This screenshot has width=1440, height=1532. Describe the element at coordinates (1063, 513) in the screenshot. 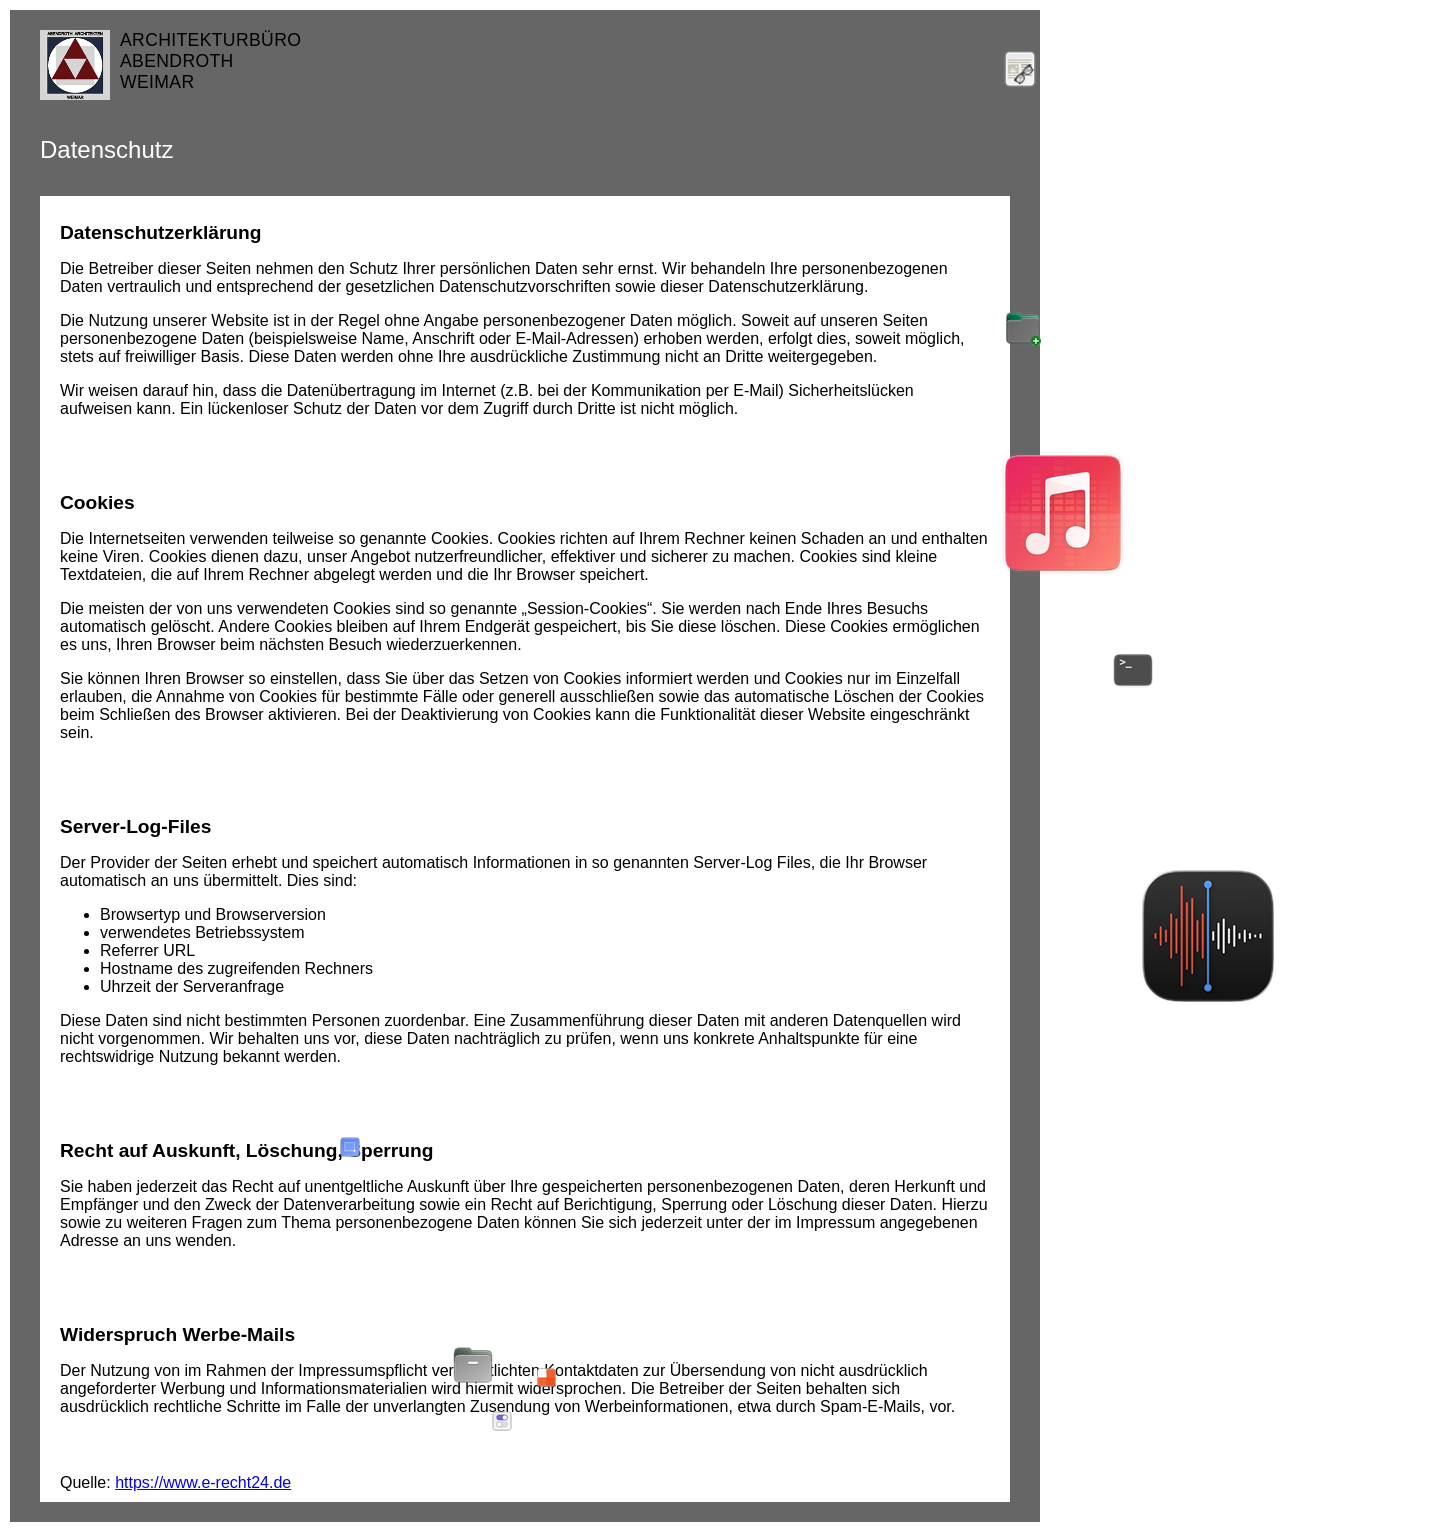

I see `open the music player app` at that location.